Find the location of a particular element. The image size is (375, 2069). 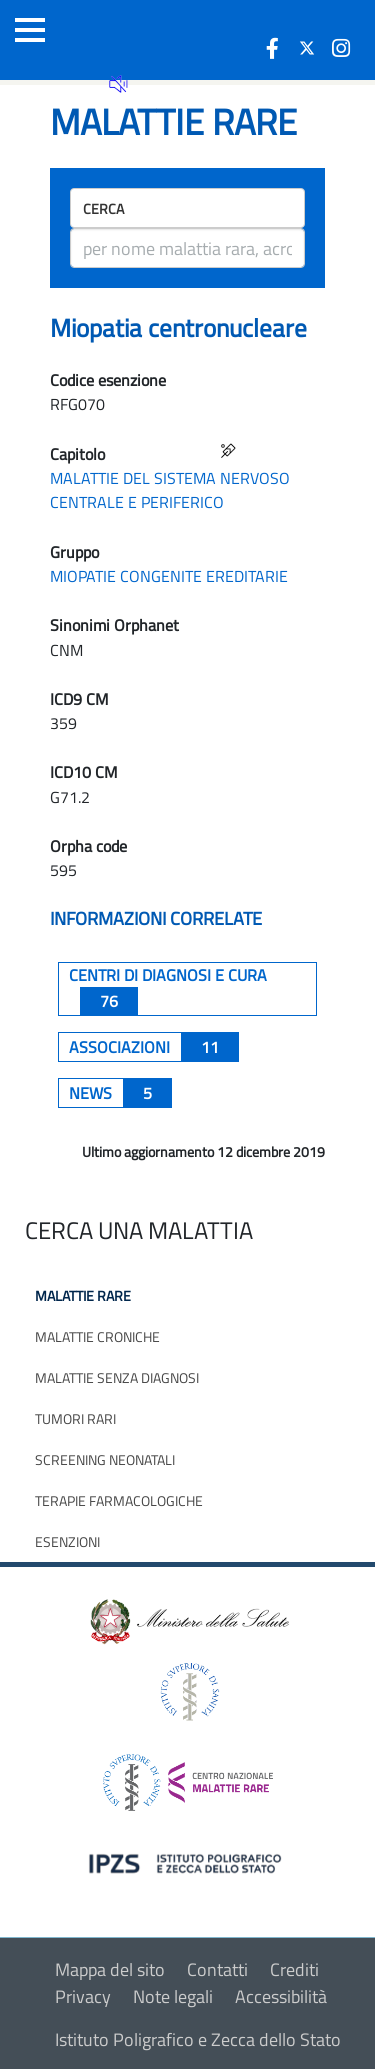

access cricket sports scores or content is located at coordinates (227, 450).